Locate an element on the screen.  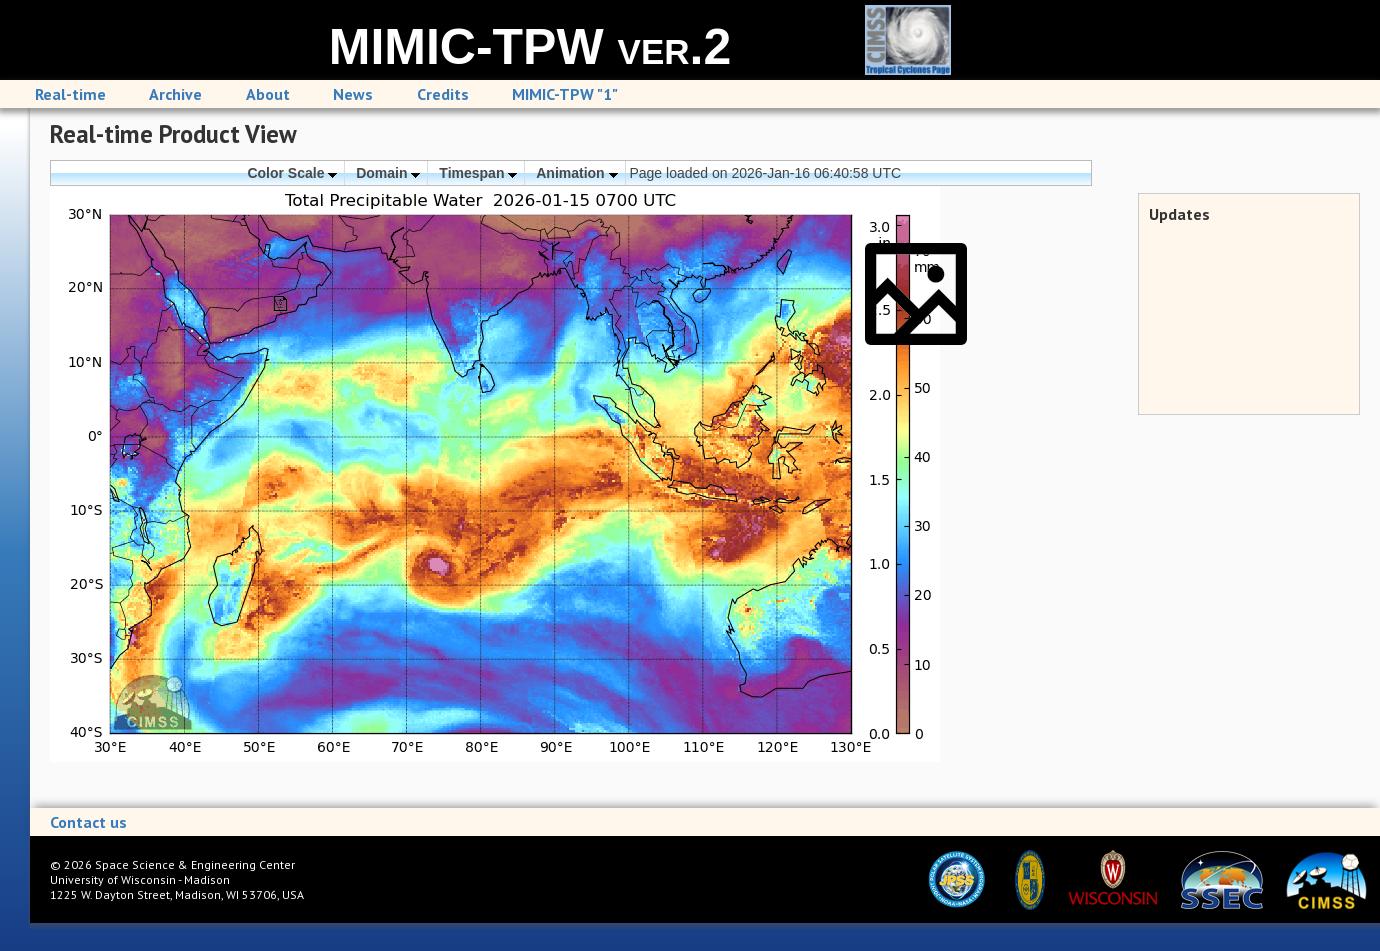
view image or photo is located at coordinates (916, 294).